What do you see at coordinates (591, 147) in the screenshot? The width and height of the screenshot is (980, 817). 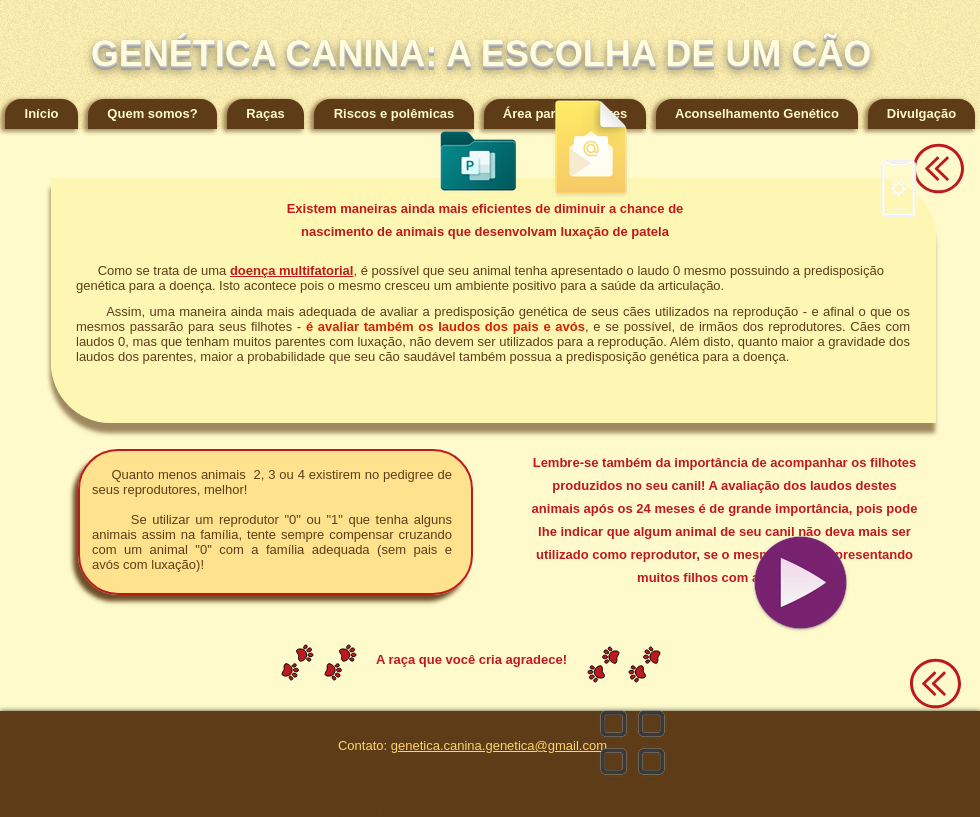 I see `mbox email archive file` at bounding box center [591, 147].